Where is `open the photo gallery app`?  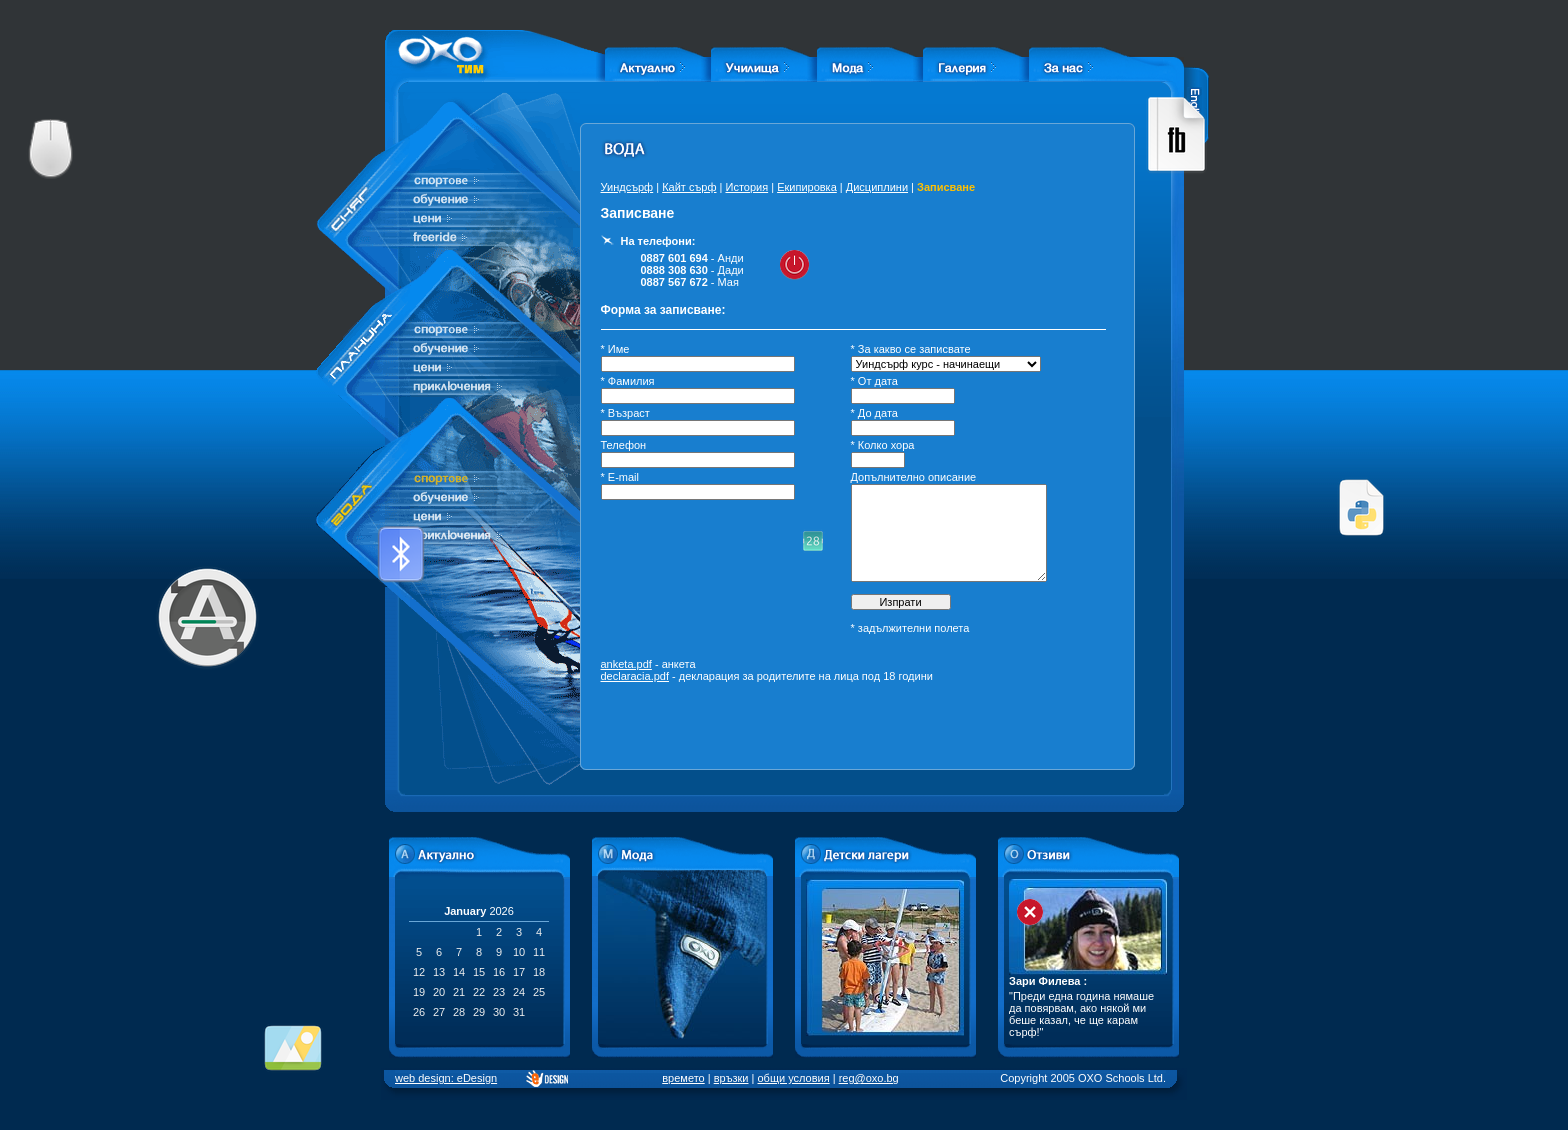 open the photo gallery app is located at coordinates (293, 1048).